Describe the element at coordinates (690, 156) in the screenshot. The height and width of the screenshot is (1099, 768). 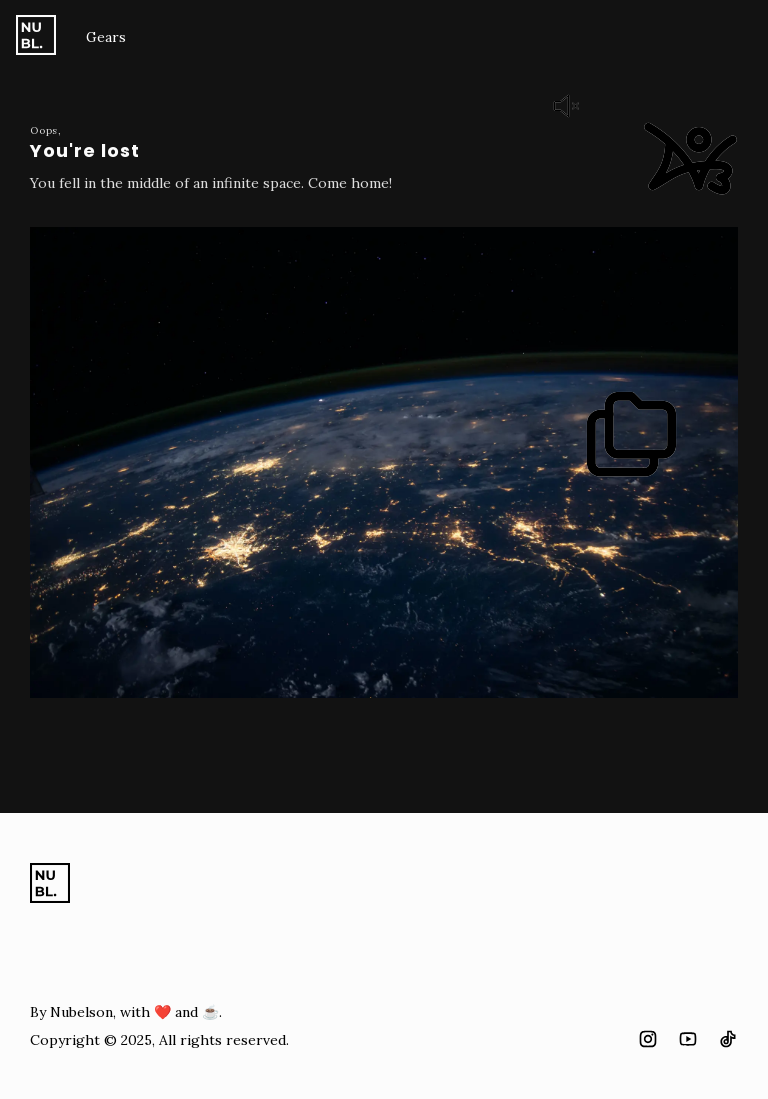
I see `link to Archive of Our Own (AO3) fanfiction platform` at that location.